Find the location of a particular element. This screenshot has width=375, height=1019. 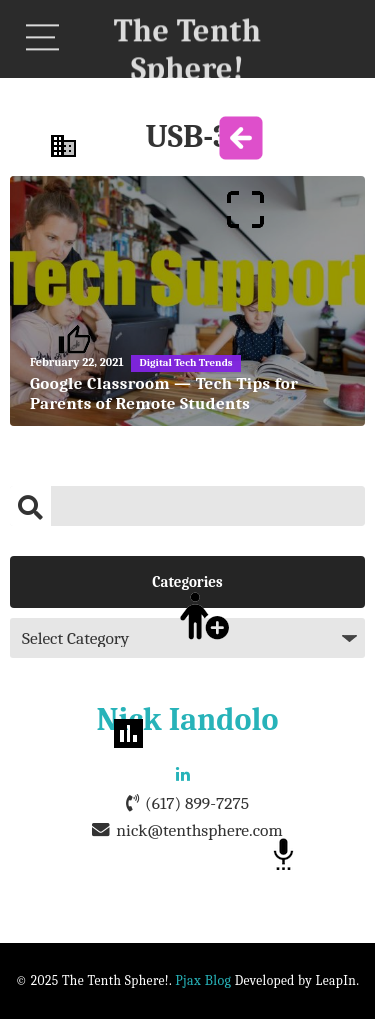

access voice input settings is located at coordinates (283, 853).